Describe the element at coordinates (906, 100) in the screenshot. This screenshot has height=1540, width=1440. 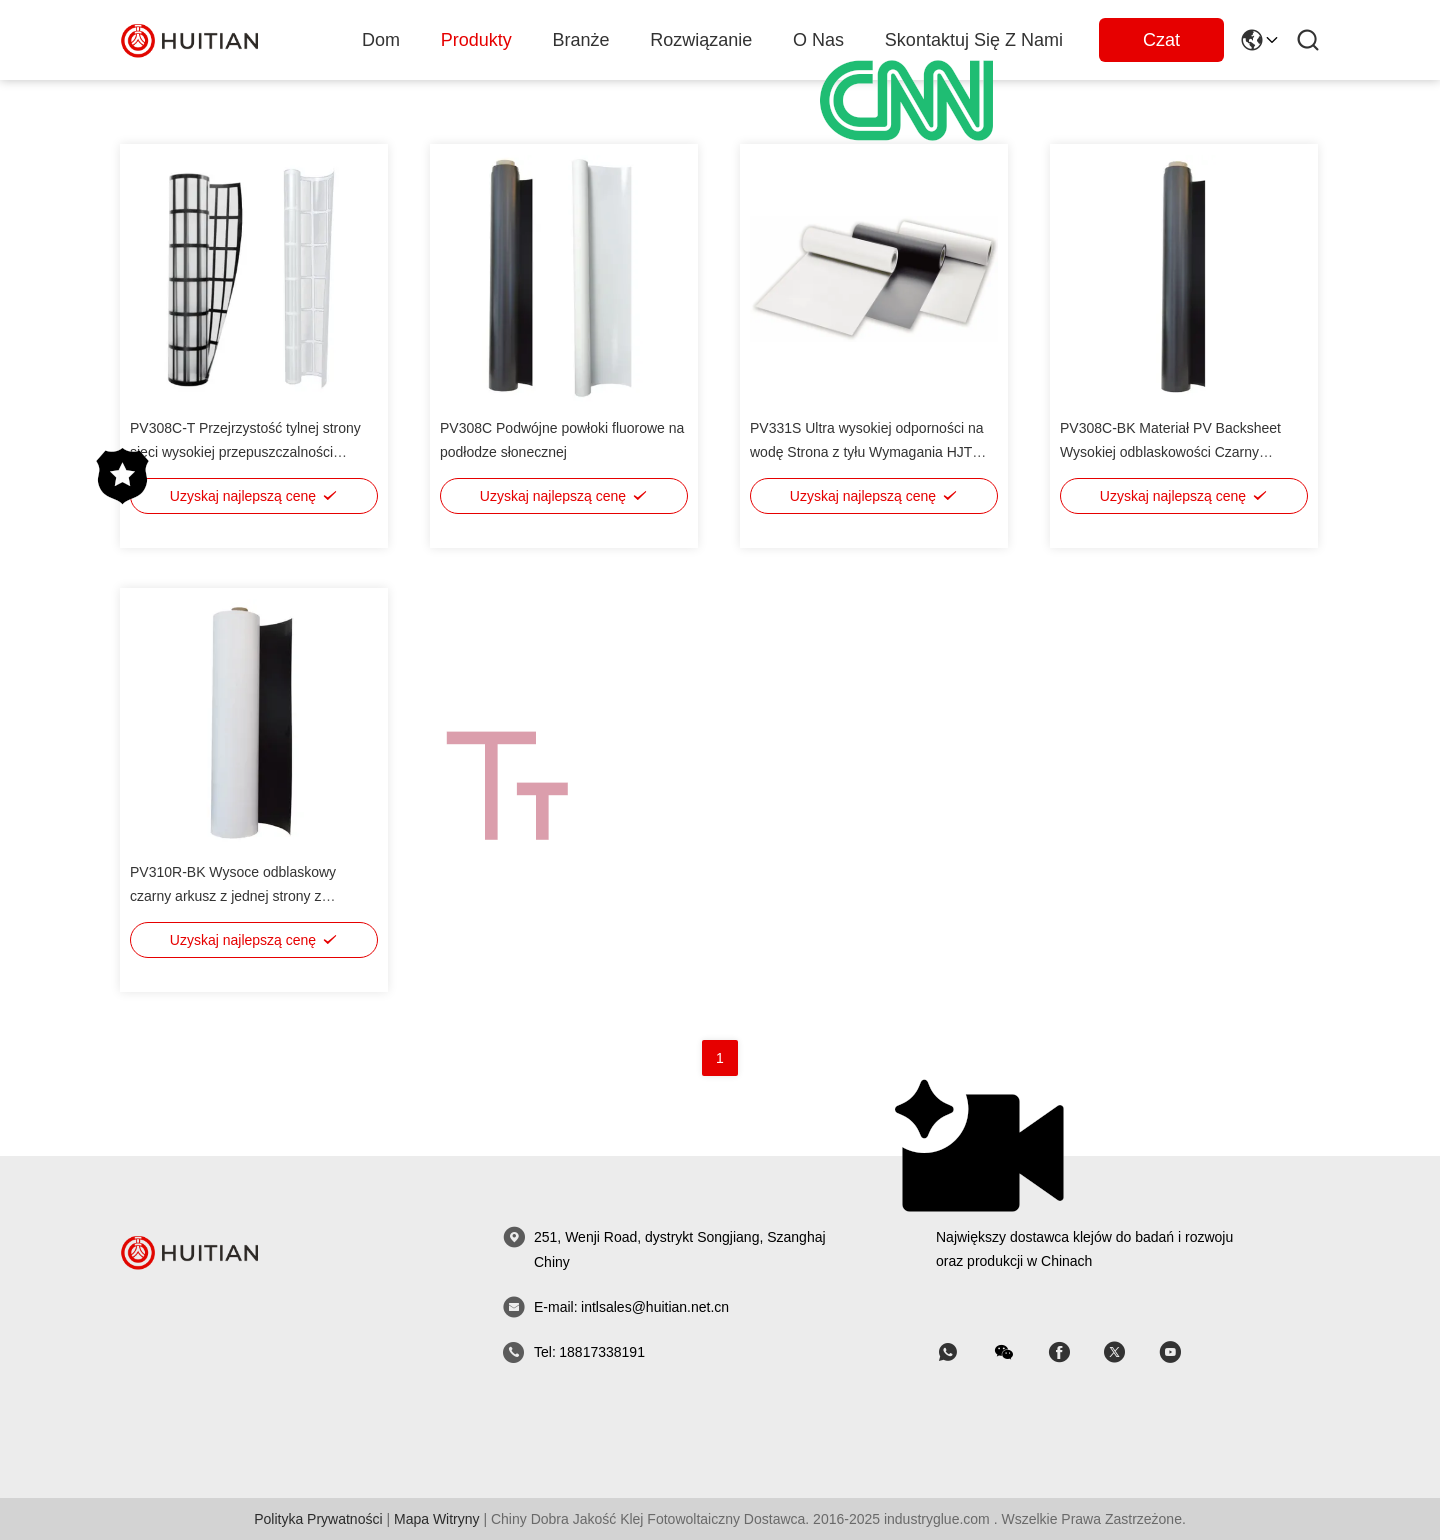
I see `open the CNN news app` at that location.